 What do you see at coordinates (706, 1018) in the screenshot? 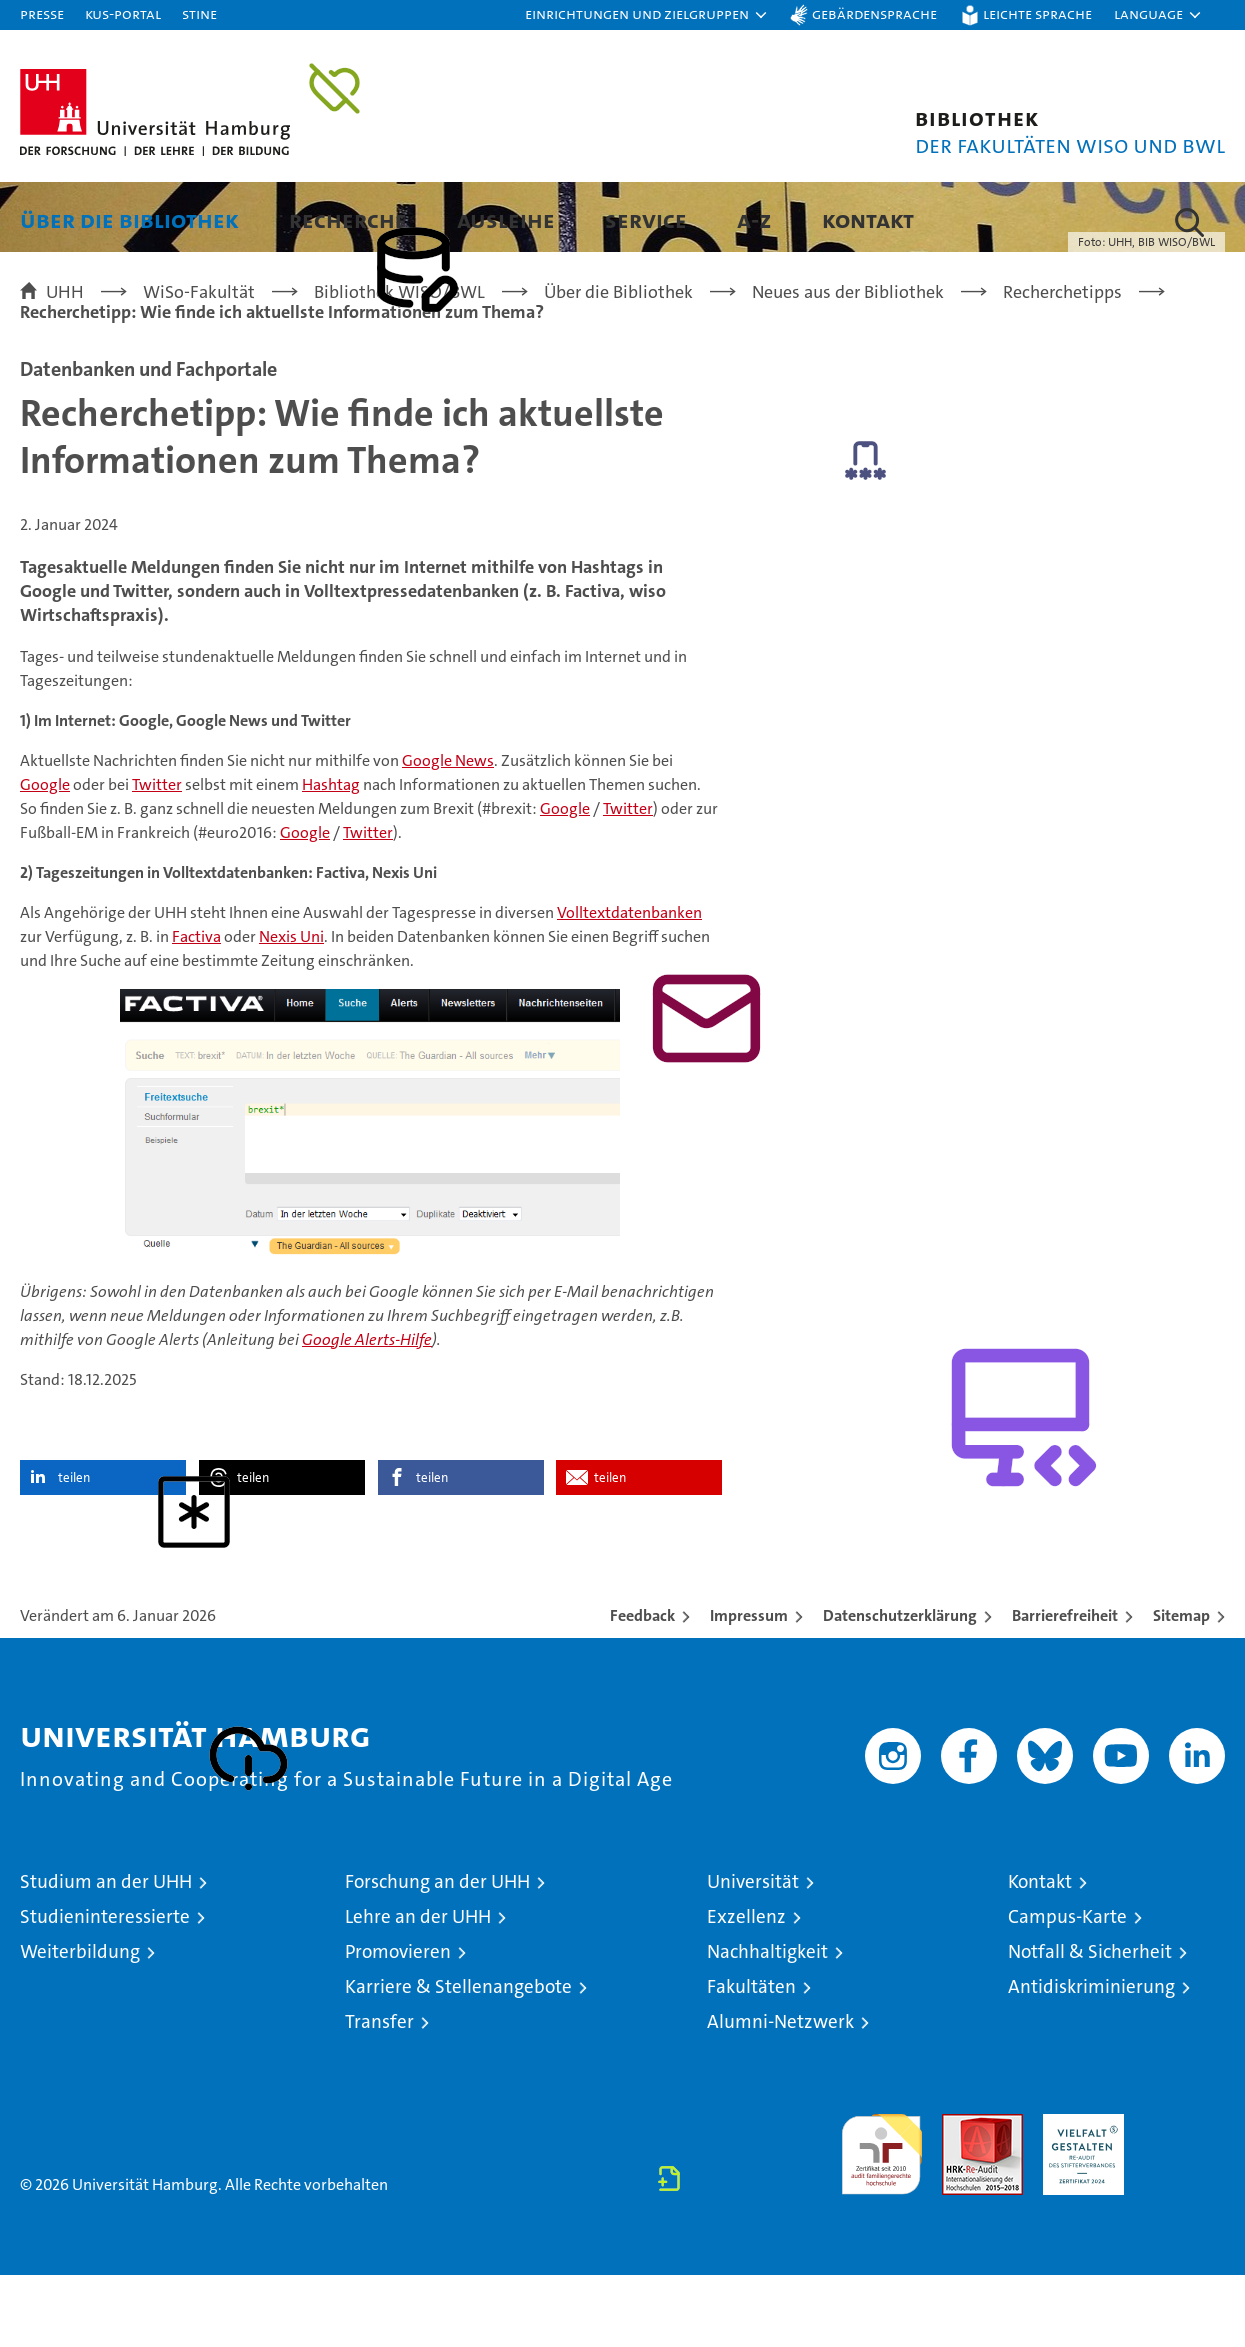
I see `open your email inbox` at bounding box center [706, 1018].